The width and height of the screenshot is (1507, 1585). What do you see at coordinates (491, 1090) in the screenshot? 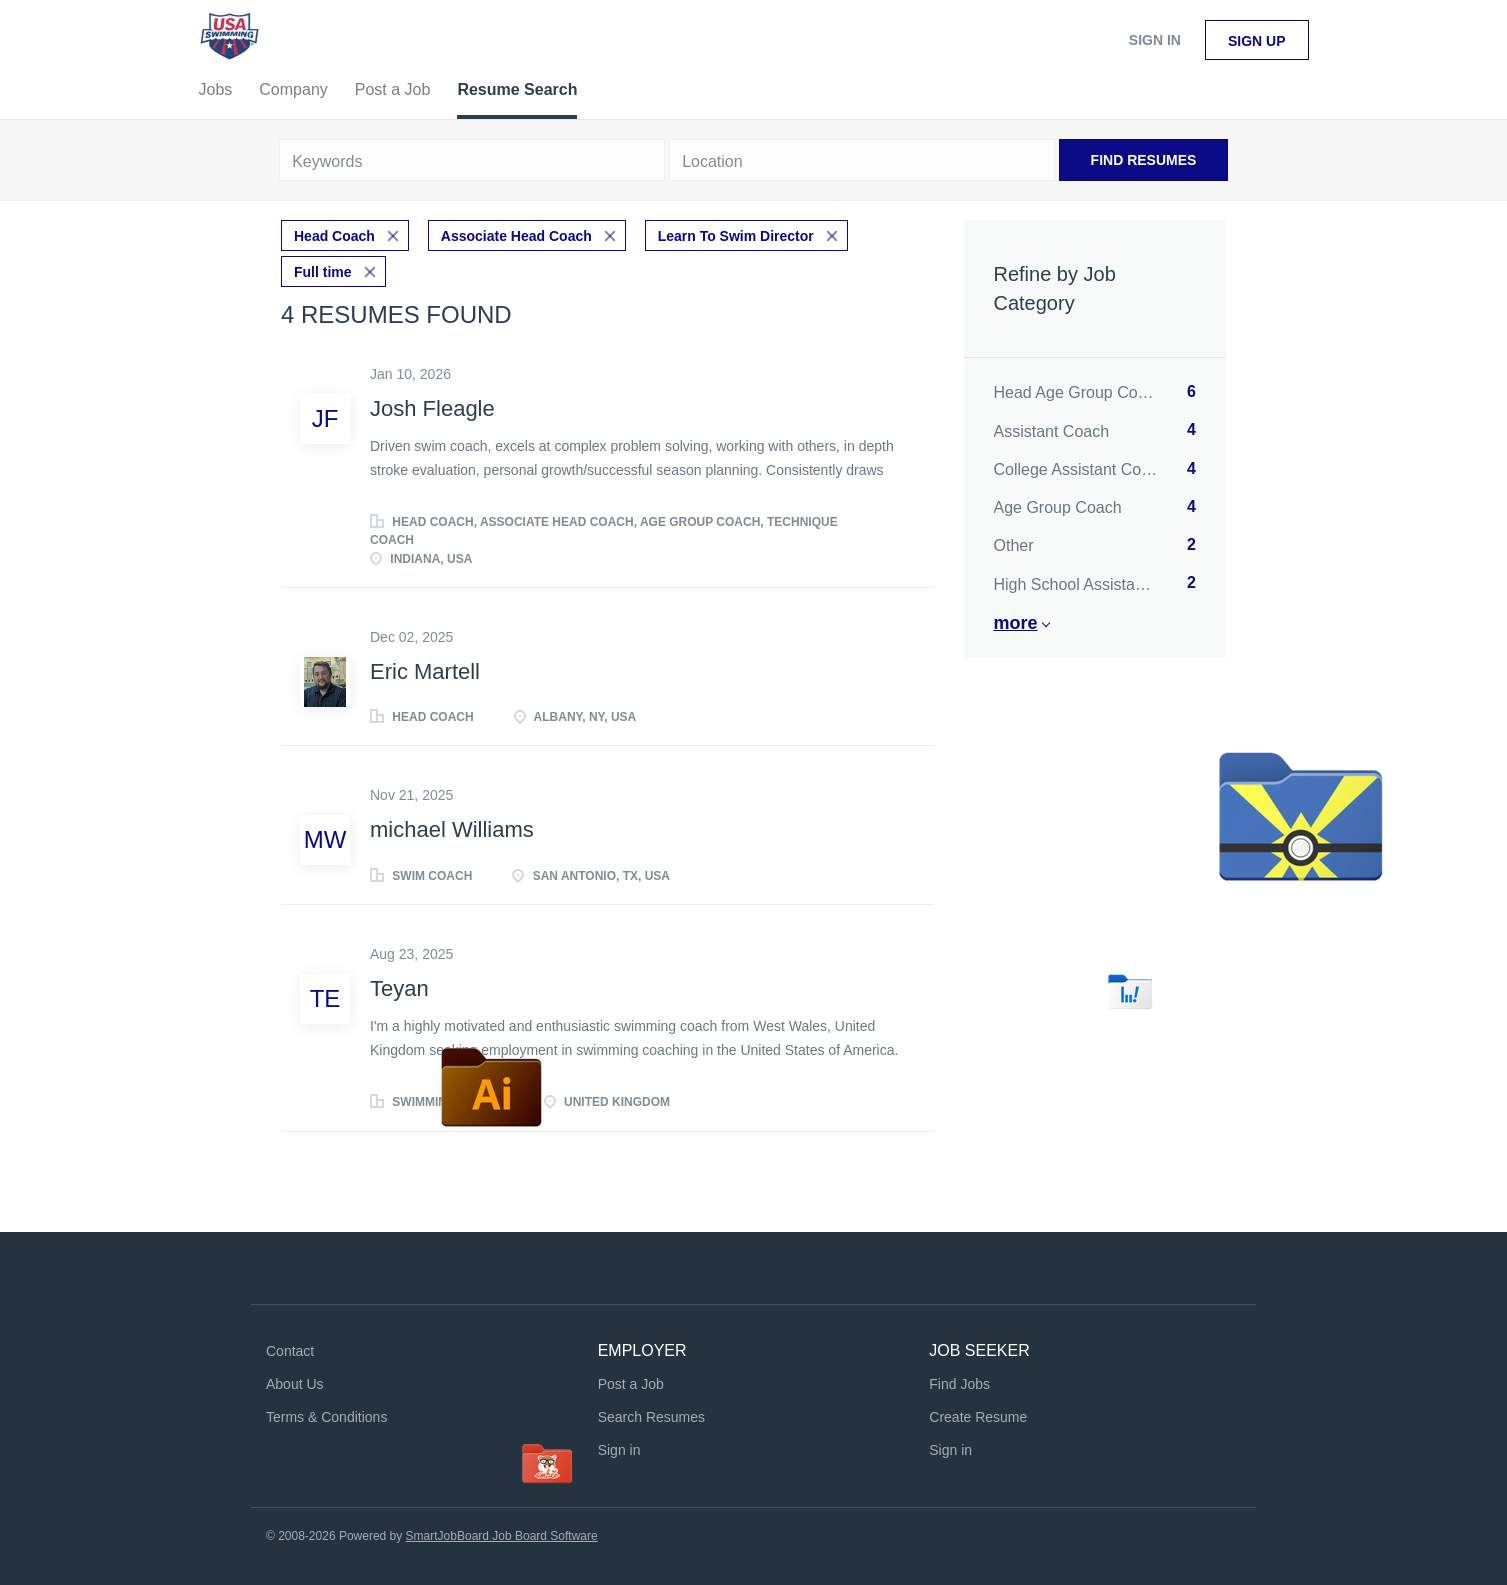
I see `open folder containing adobe illustrator files` at bounding box center [491, 1090].